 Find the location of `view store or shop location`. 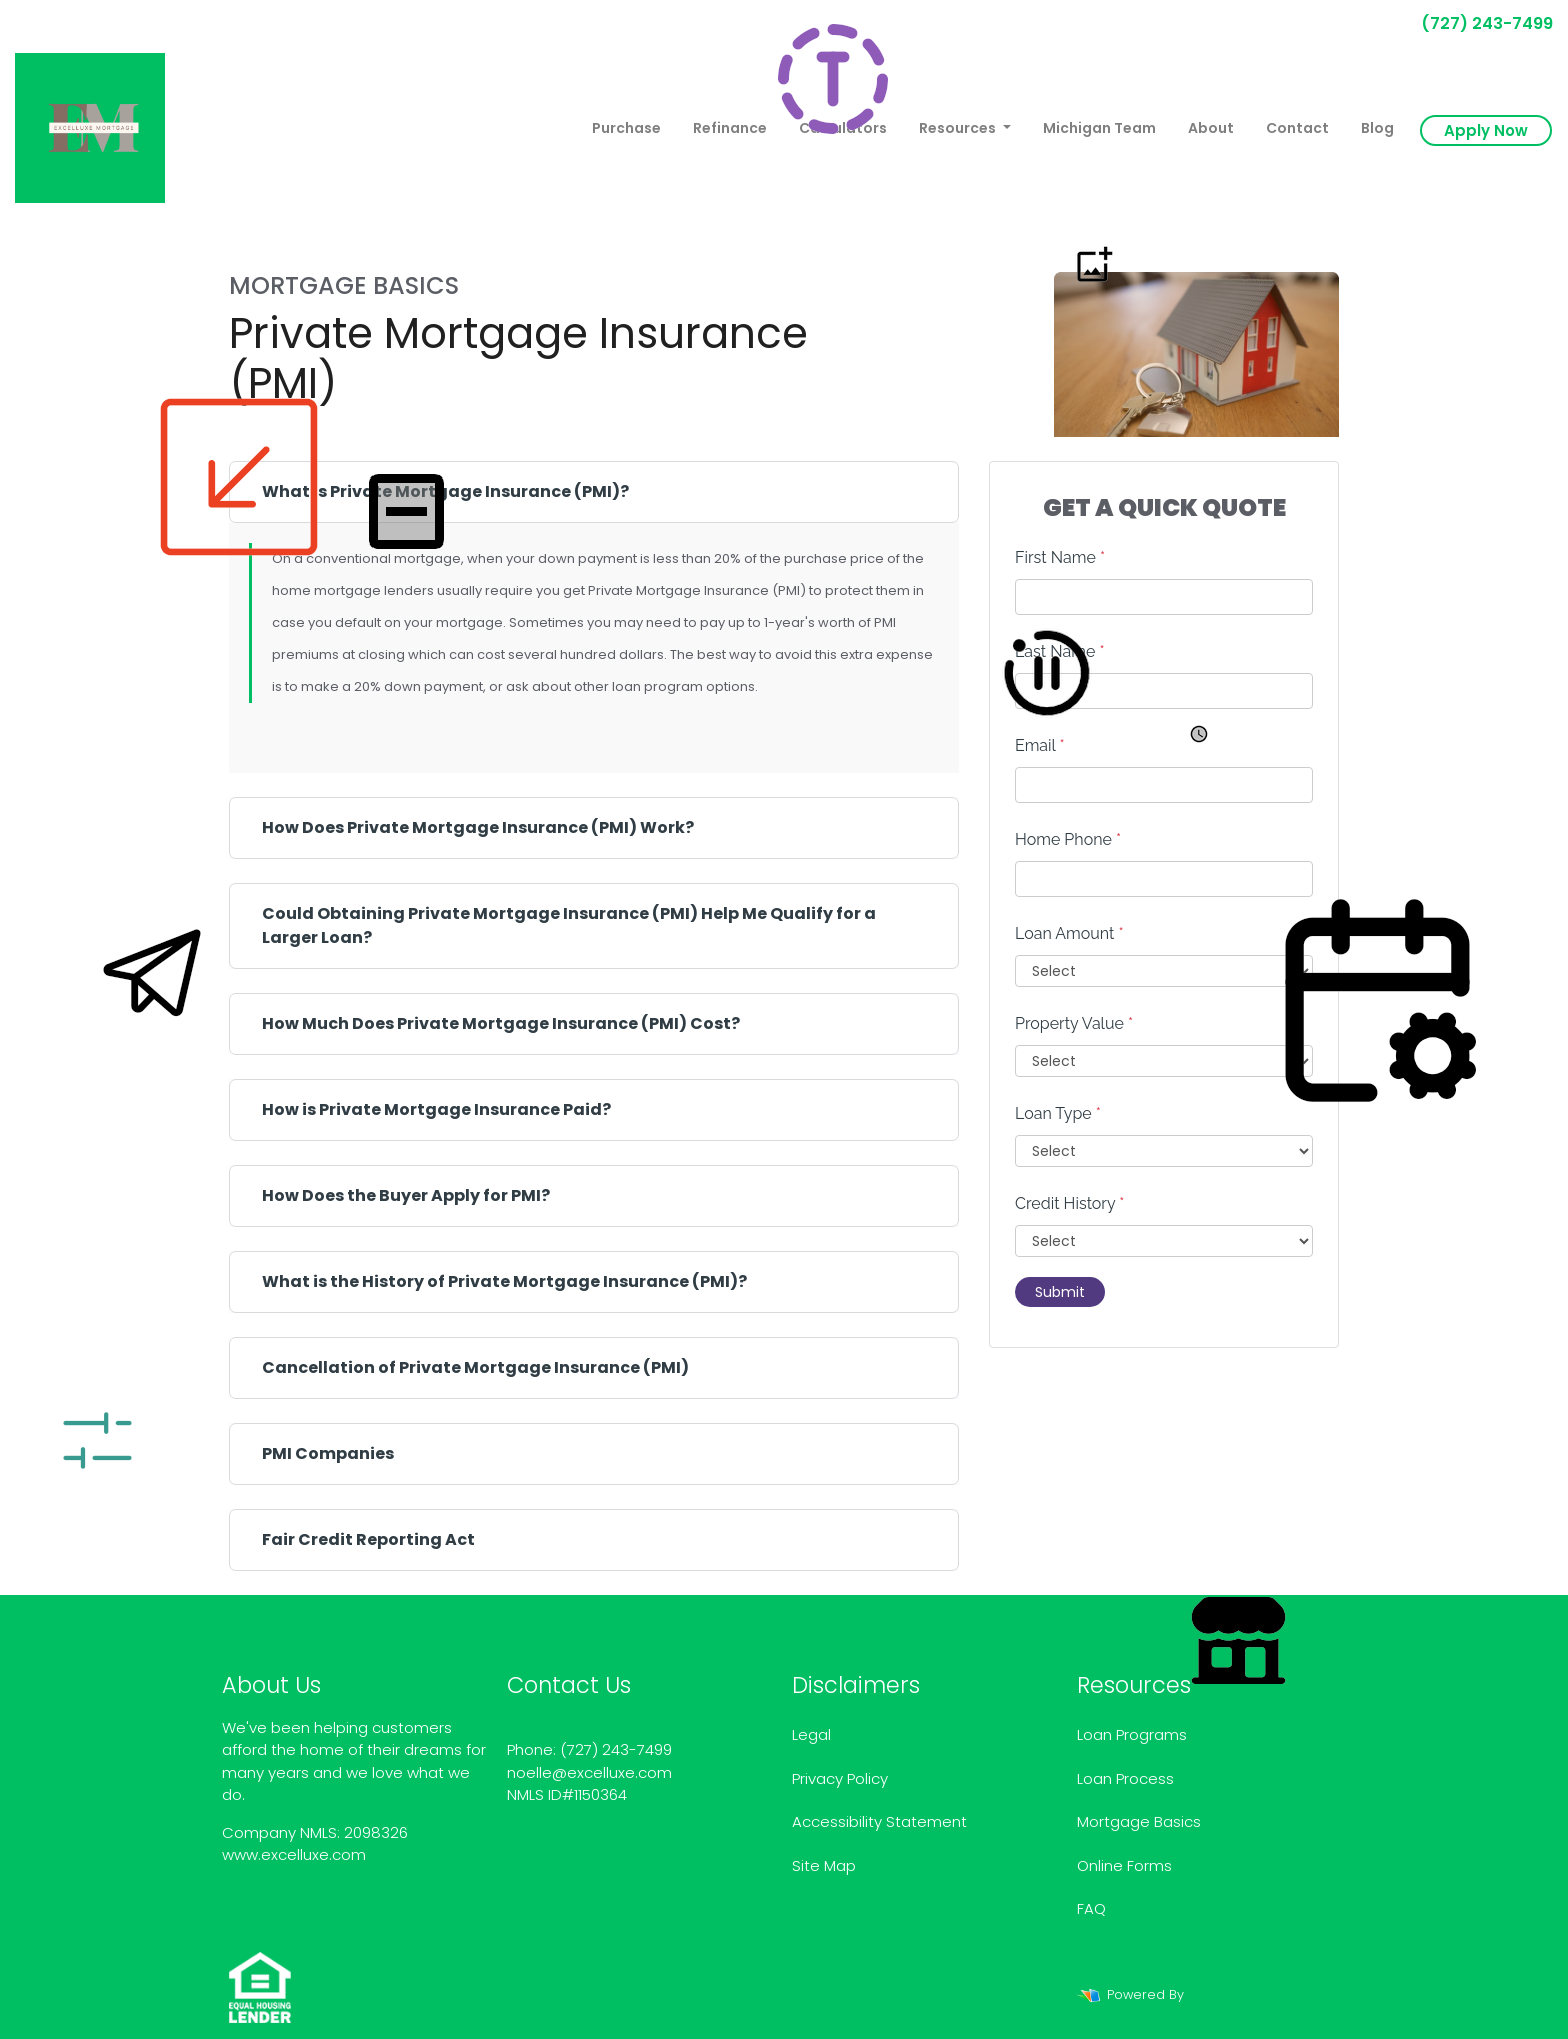

view store or shop location is located at coordinates (1238, 1640).